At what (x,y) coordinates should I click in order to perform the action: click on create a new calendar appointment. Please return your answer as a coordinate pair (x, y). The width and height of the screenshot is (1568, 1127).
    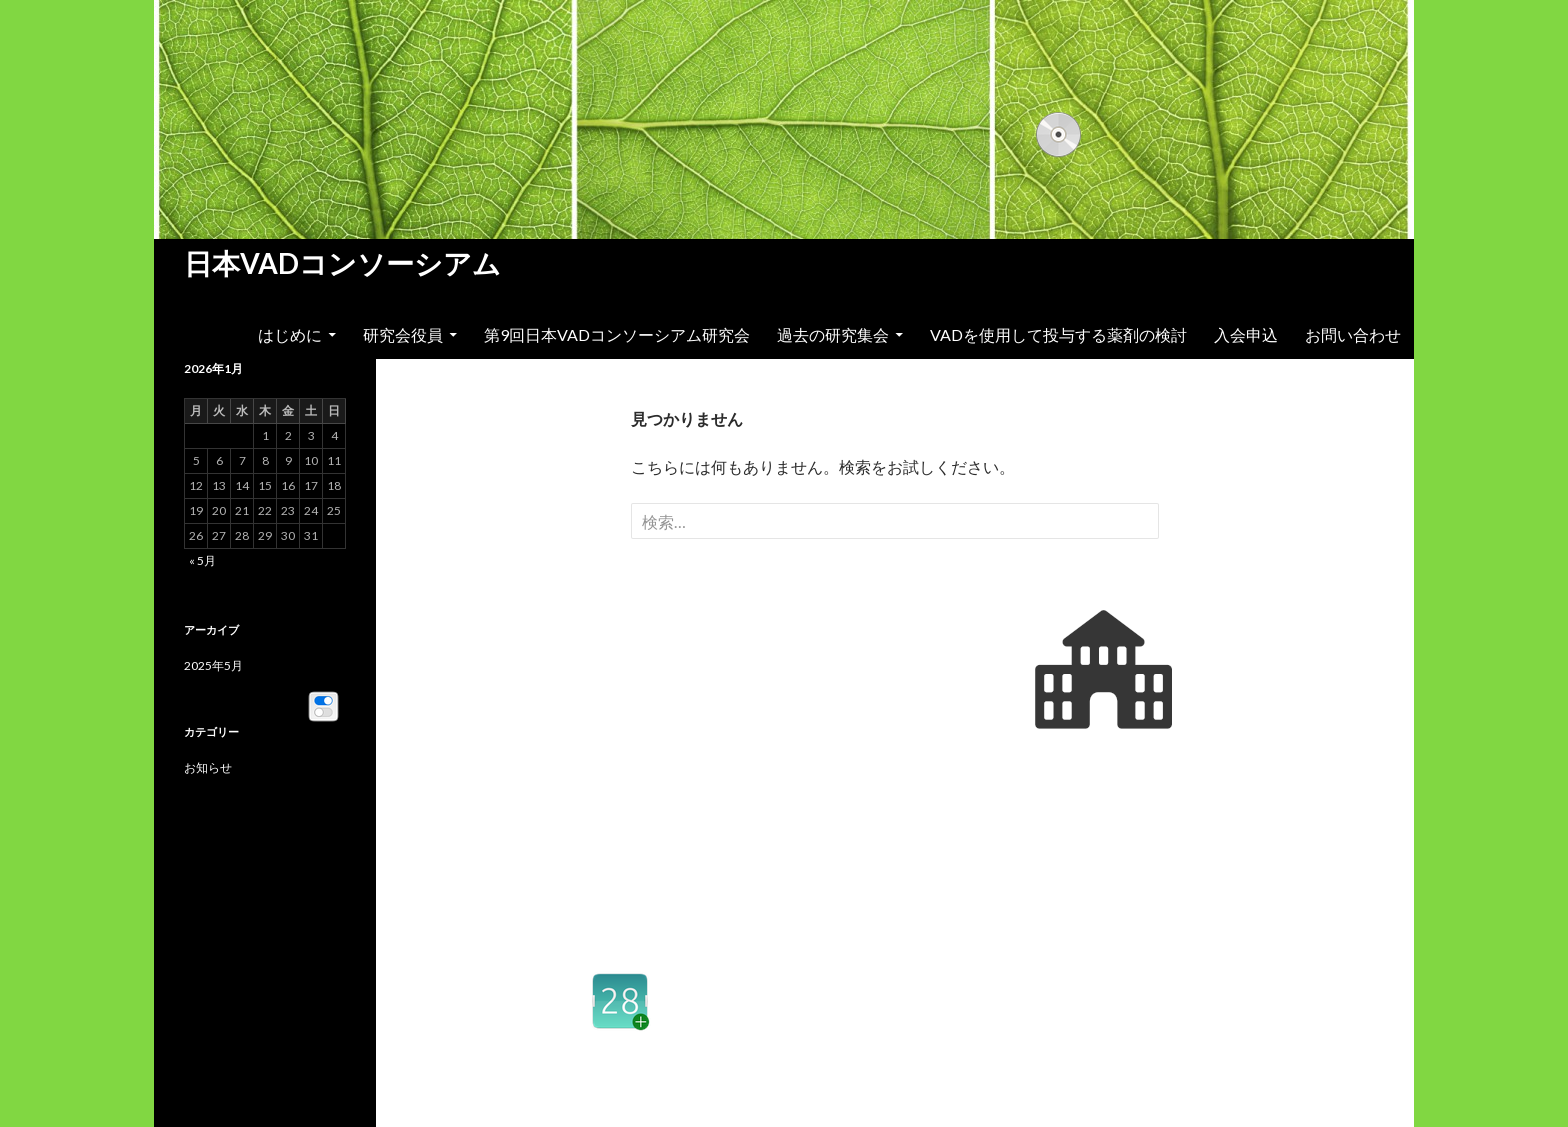
    Looking at the image, I should click on (620, 1001).